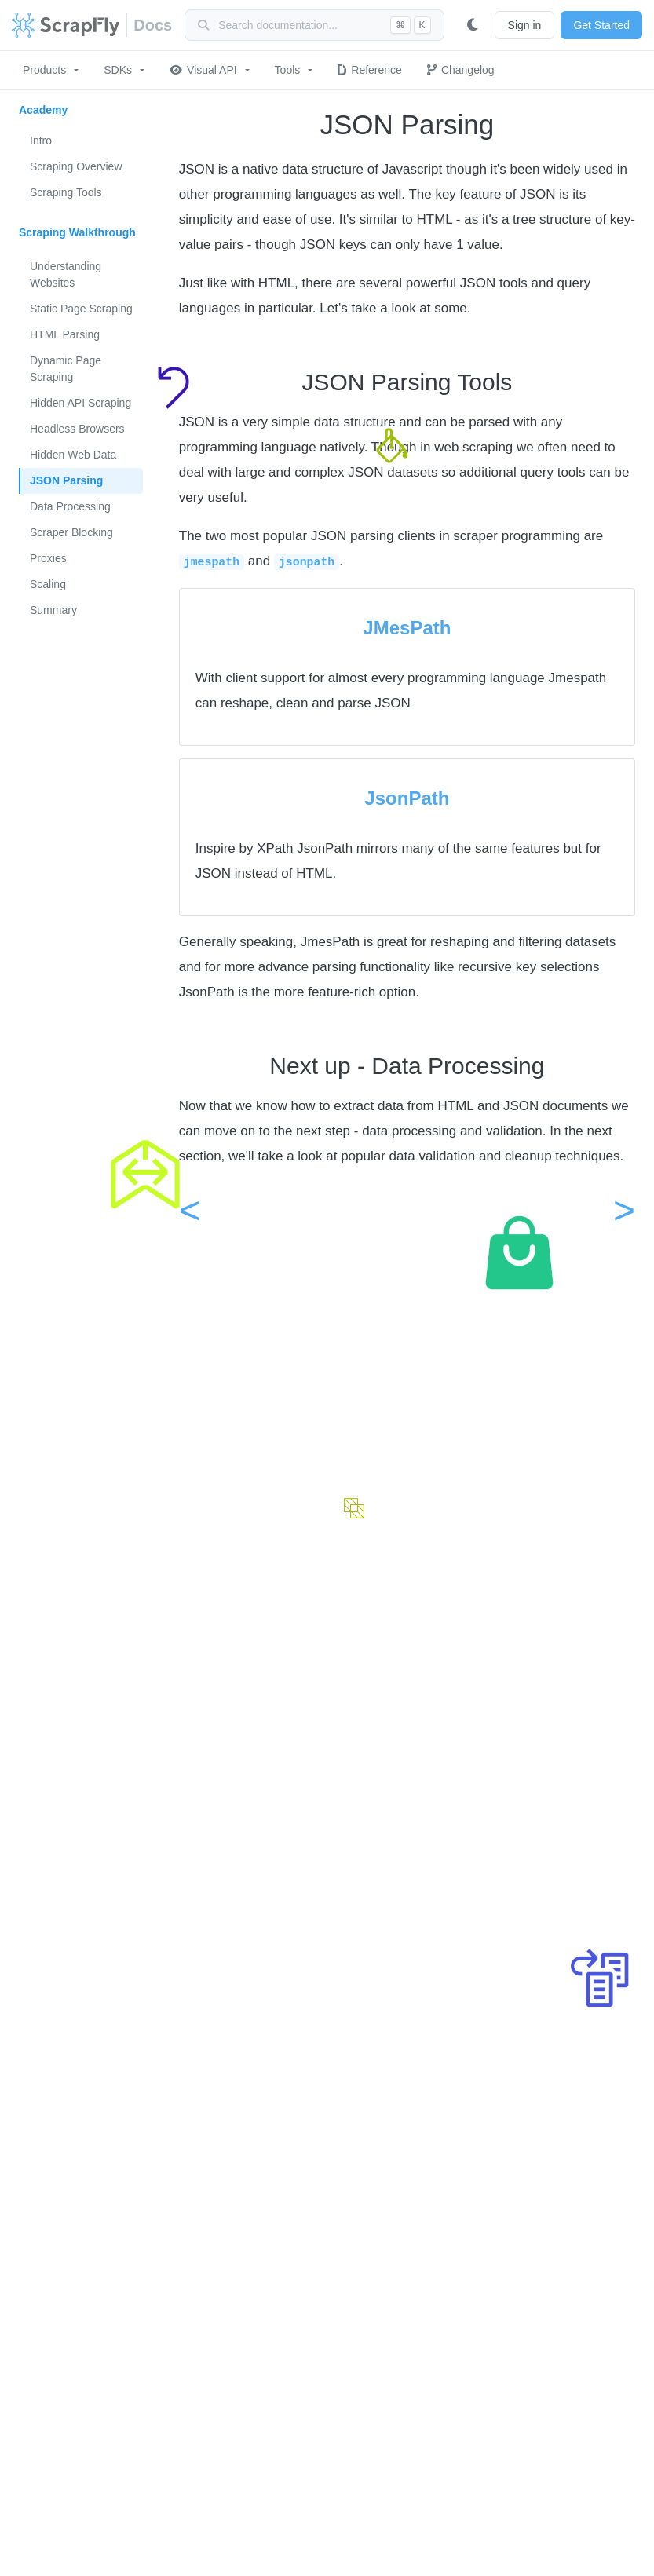  What do you see at coordinates (354, 1508) in the screenshot?
I see `exclude overlapping areas in shape editing` at bounding box center [354, 1508].